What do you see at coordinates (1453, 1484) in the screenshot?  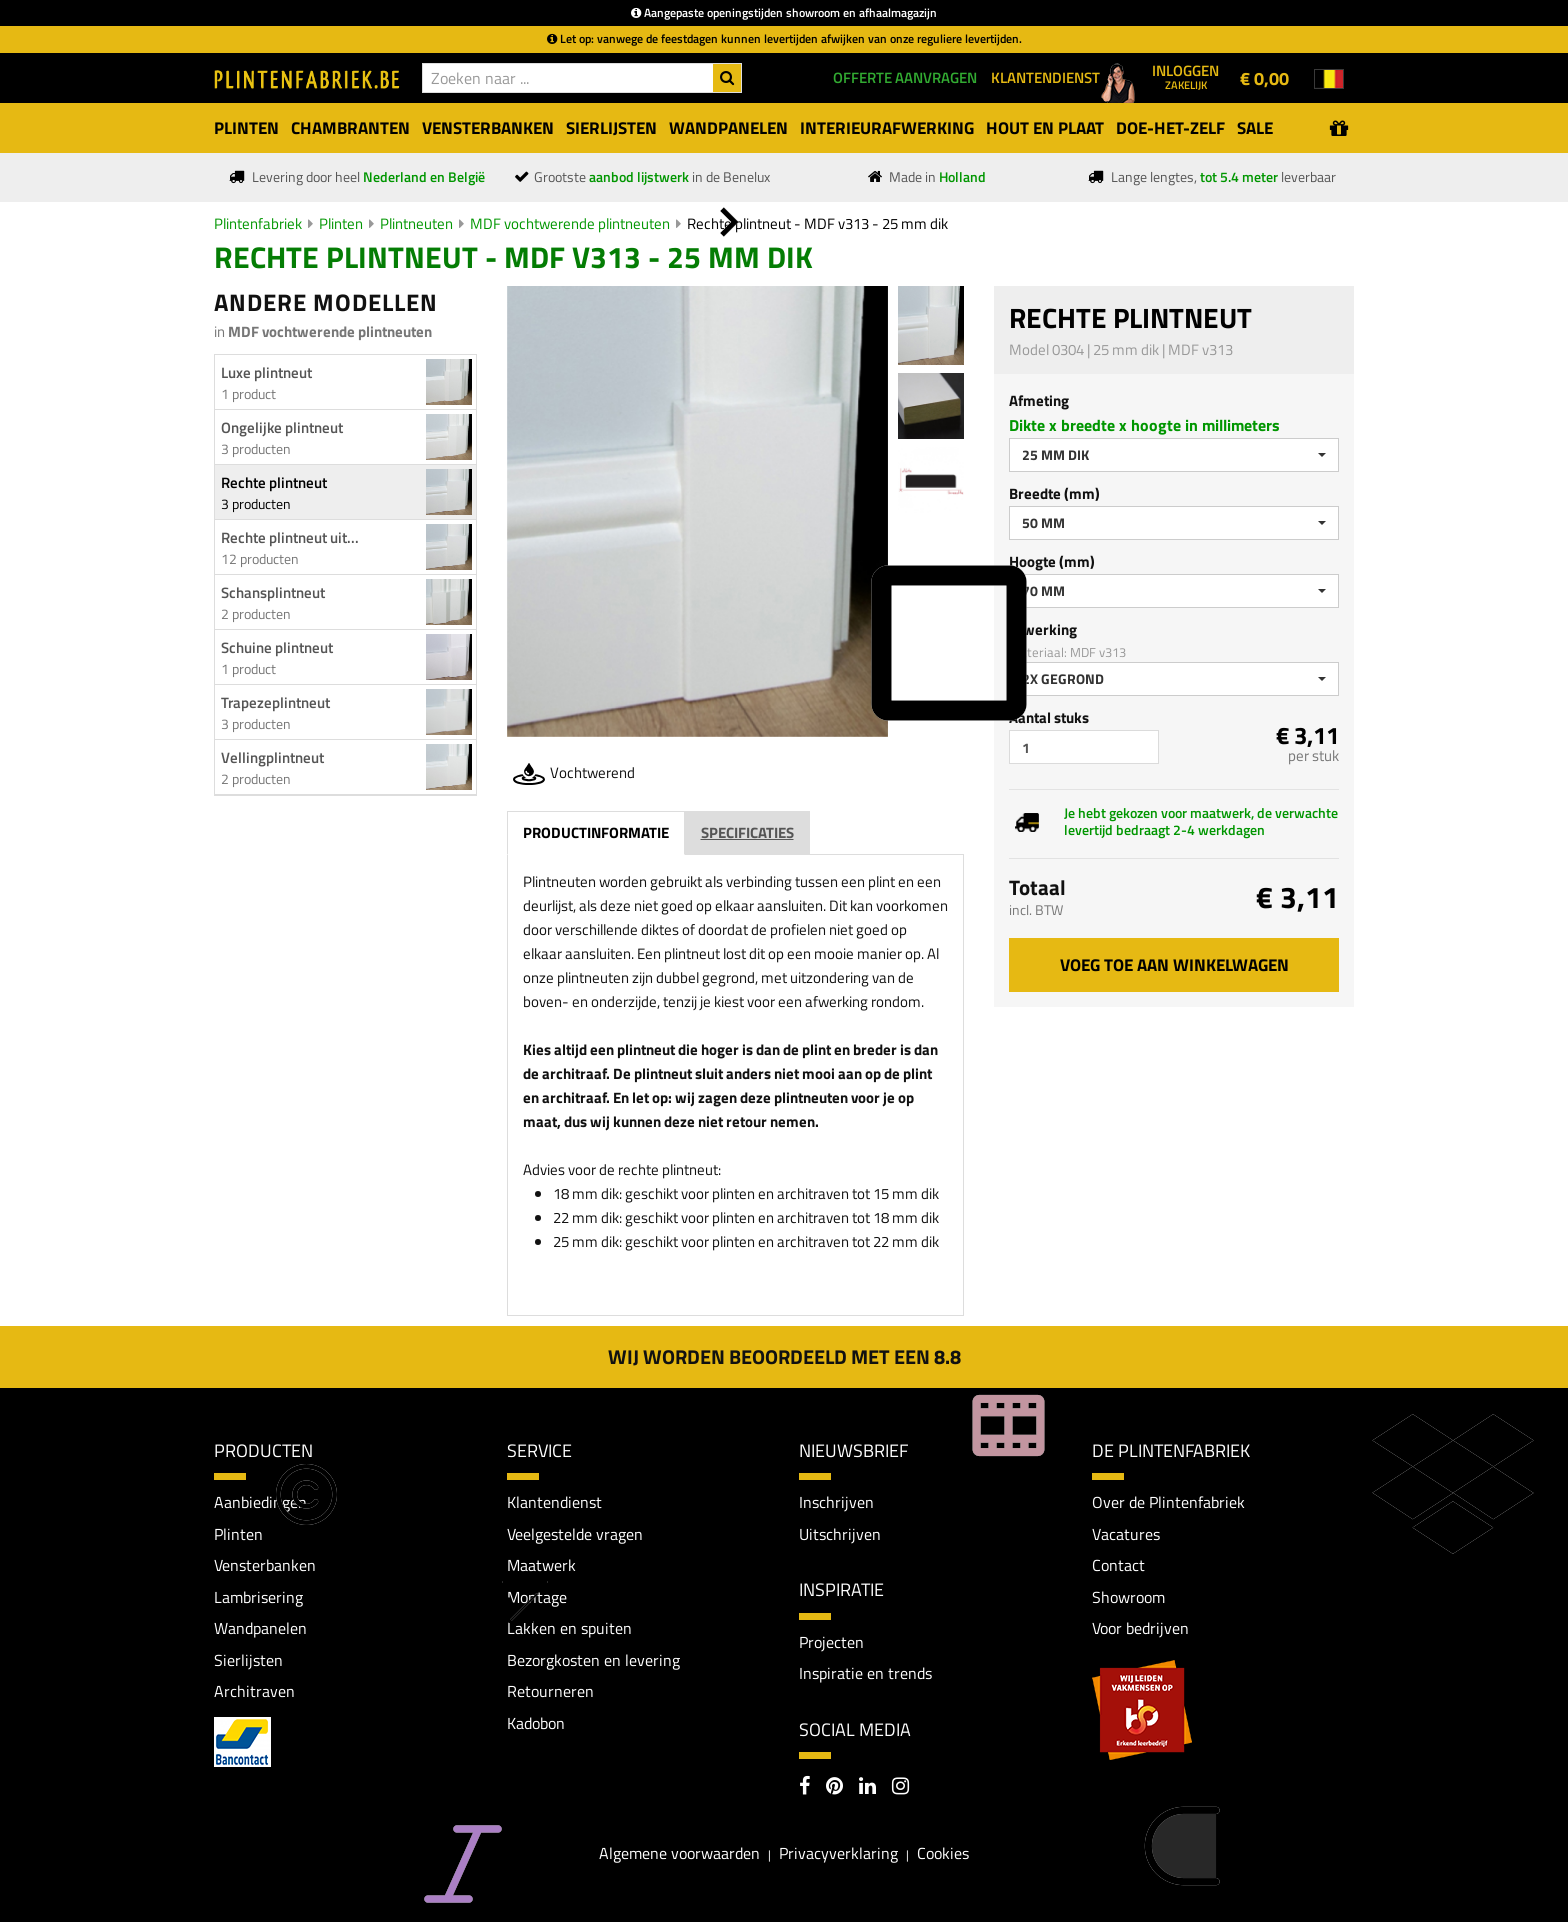 I see `open Dropbox cloud storage` at bounding box center [1453, 1484].